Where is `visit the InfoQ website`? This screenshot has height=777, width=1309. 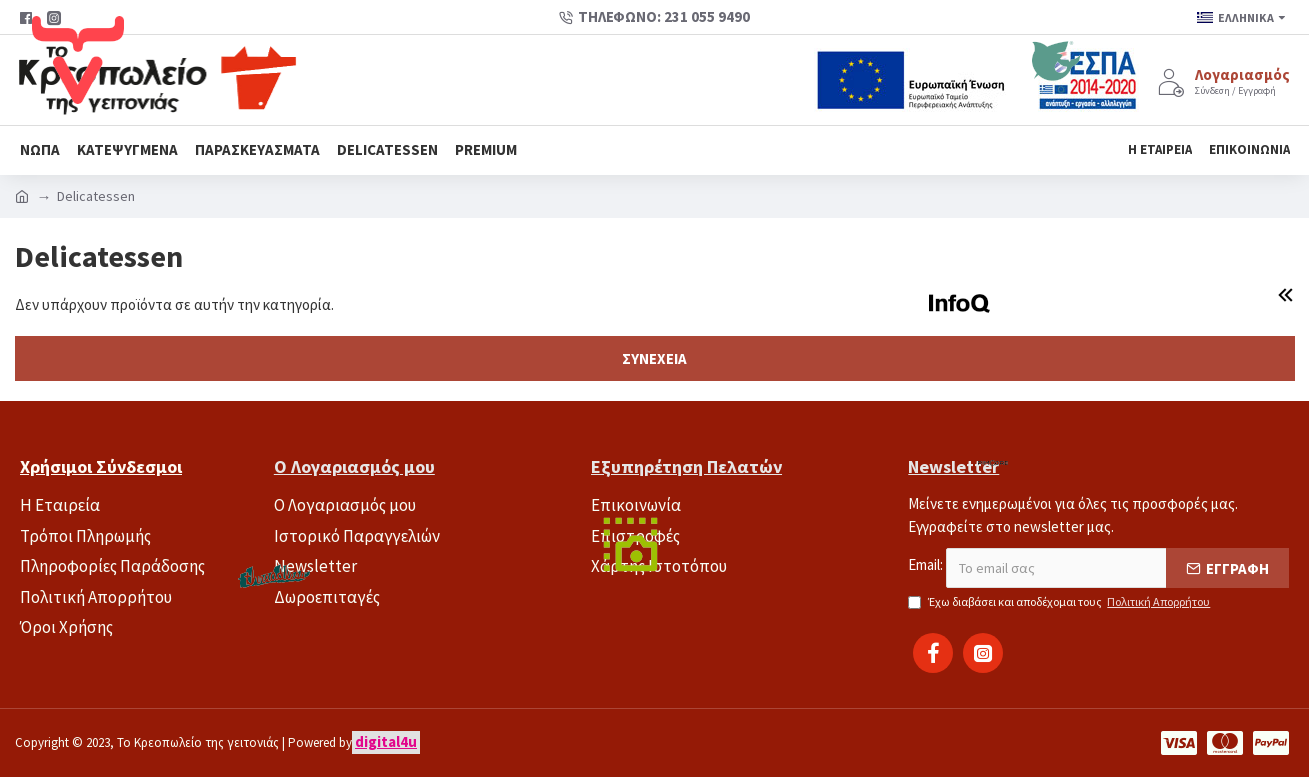 visit the InfoQ website is located at coordinates (959, 303).